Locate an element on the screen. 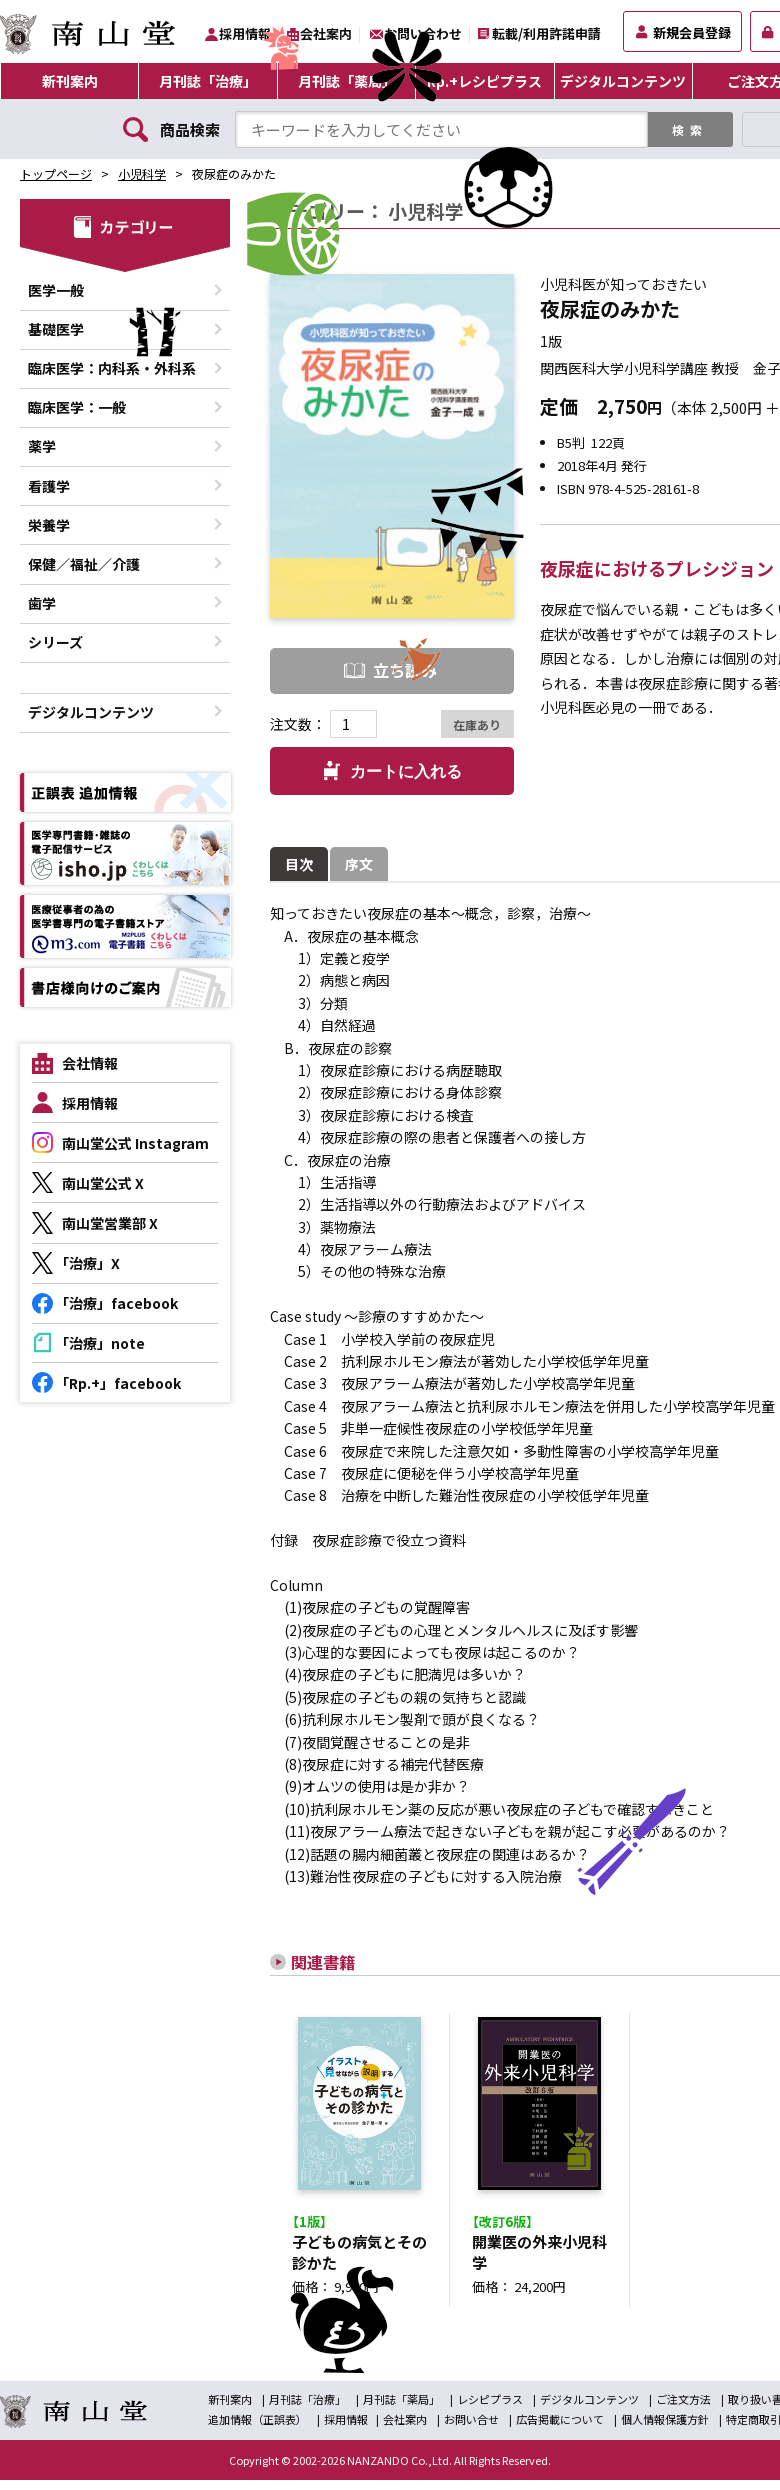  dodo bird icon for extinct species or wildlife game is located at coordinates (342, 2319).